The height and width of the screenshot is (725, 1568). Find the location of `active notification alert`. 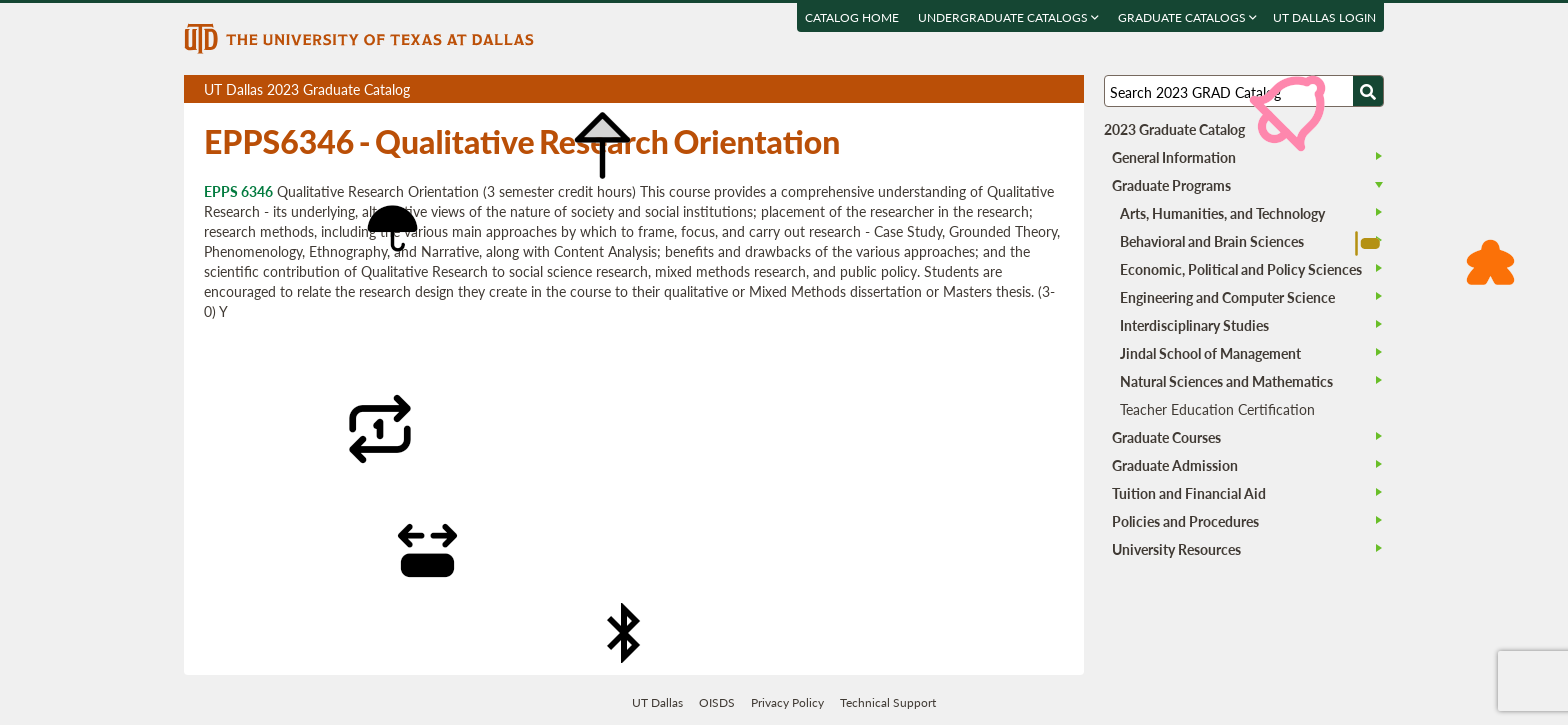

active notification alert is located at coordinates (1288, 113).